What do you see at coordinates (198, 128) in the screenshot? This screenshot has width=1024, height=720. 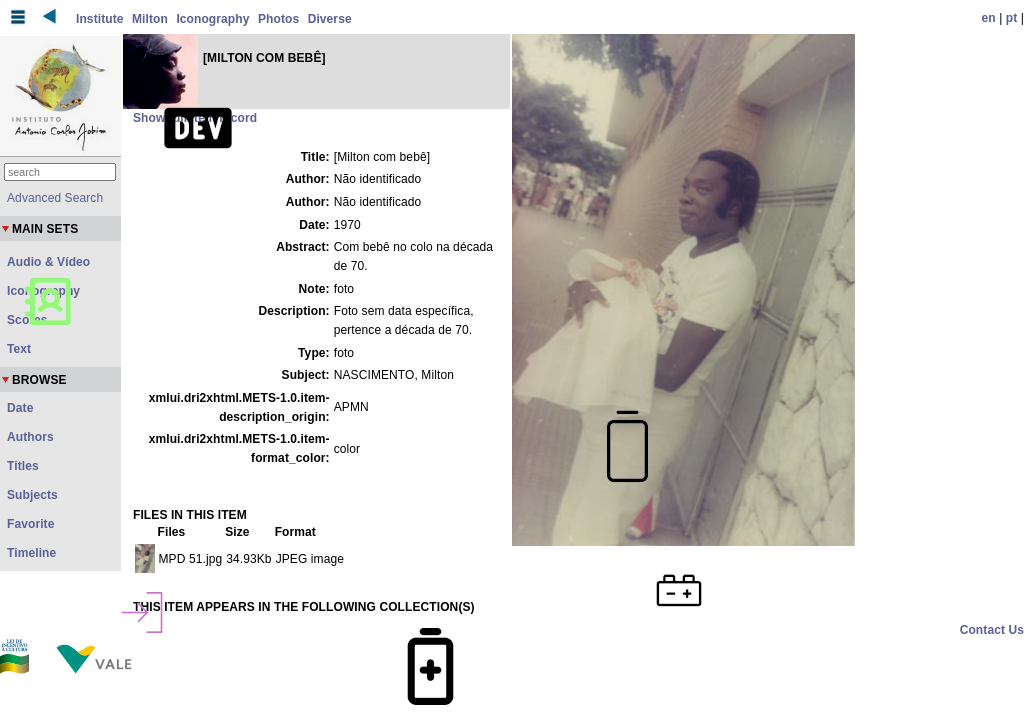 I see `link to dev.to developer community profile` at bounding box center [198, 128].